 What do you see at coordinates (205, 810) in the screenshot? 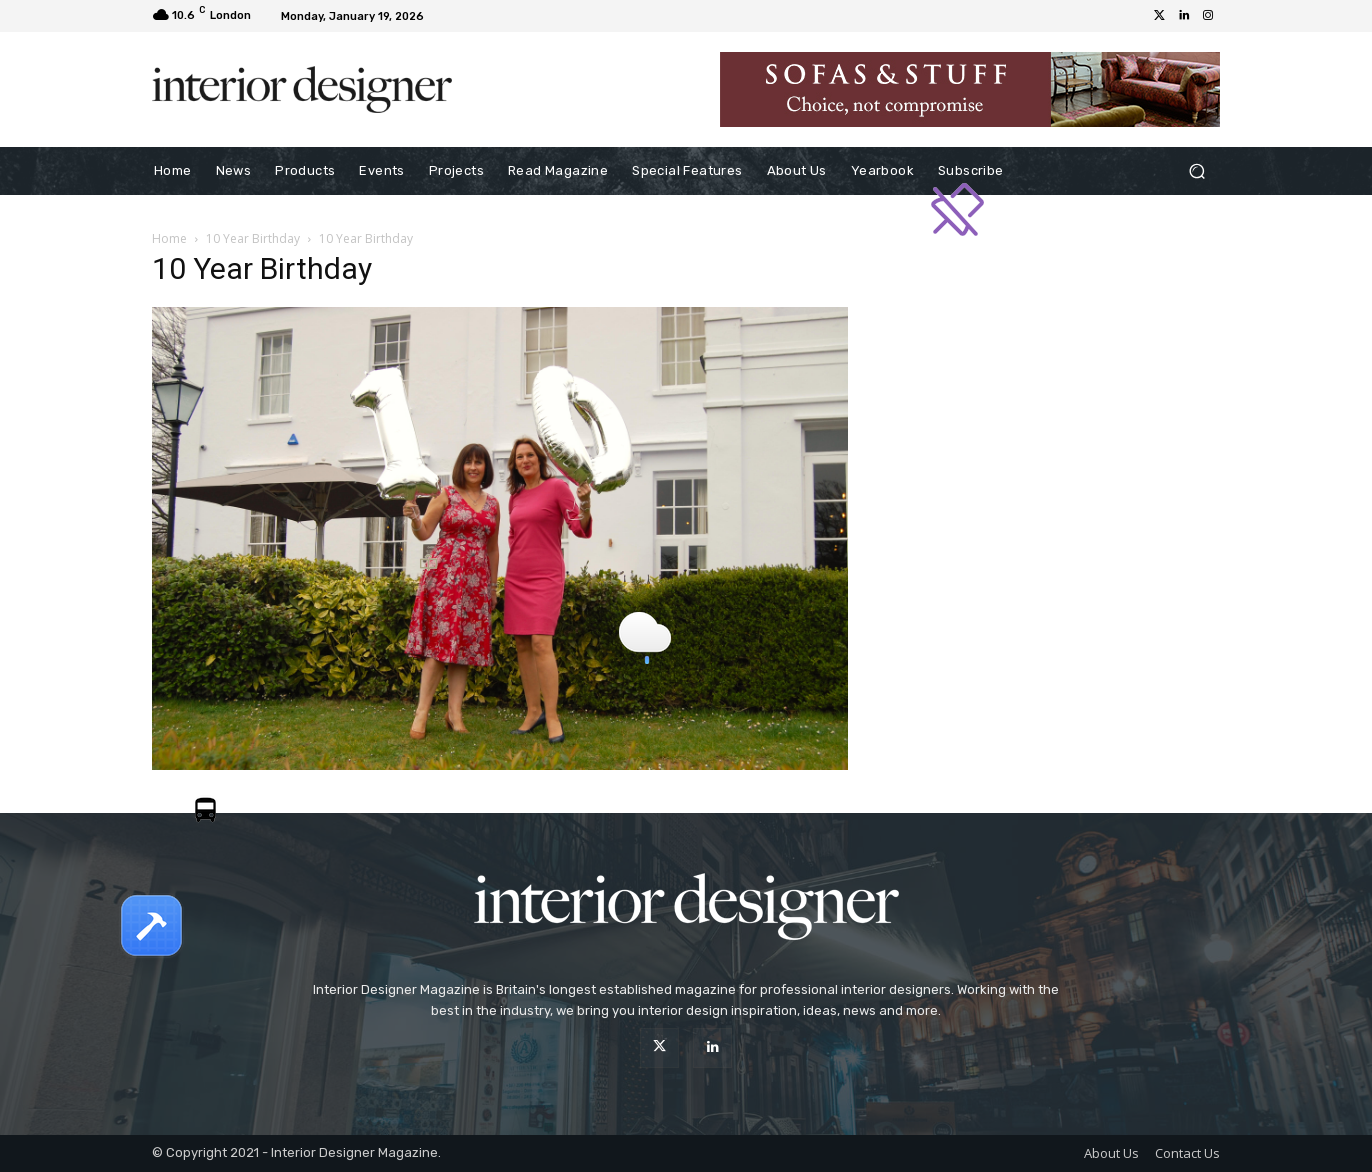
I see `view bus routes and schedules` at bounding box center [205, 810].